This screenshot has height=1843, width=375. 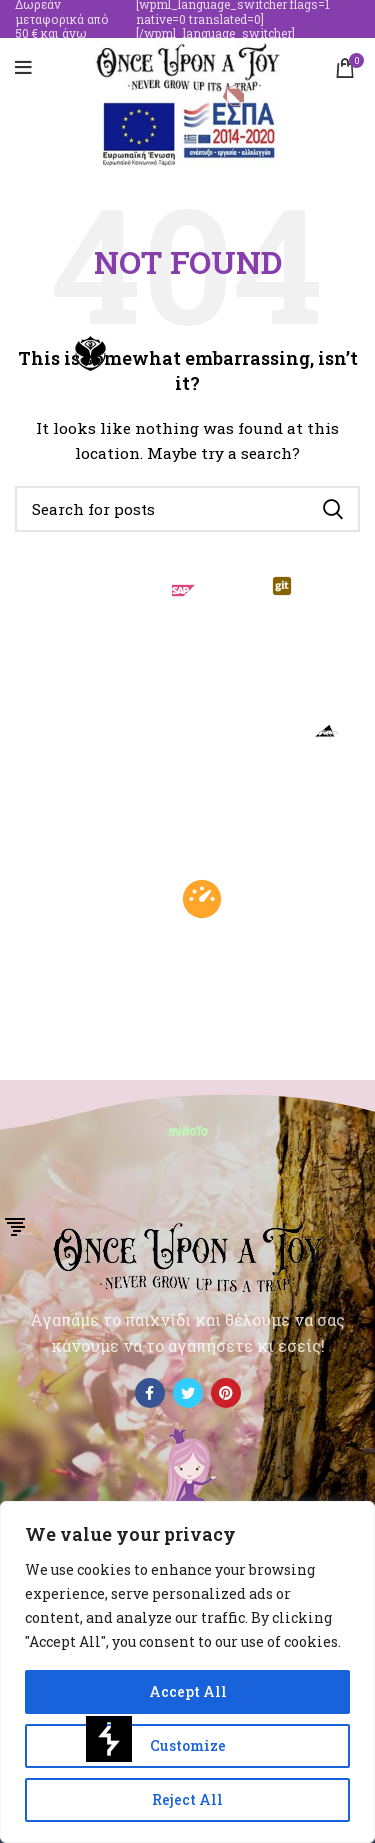 I want to click on open dashboard or control panel, so click(x=202, y=899).